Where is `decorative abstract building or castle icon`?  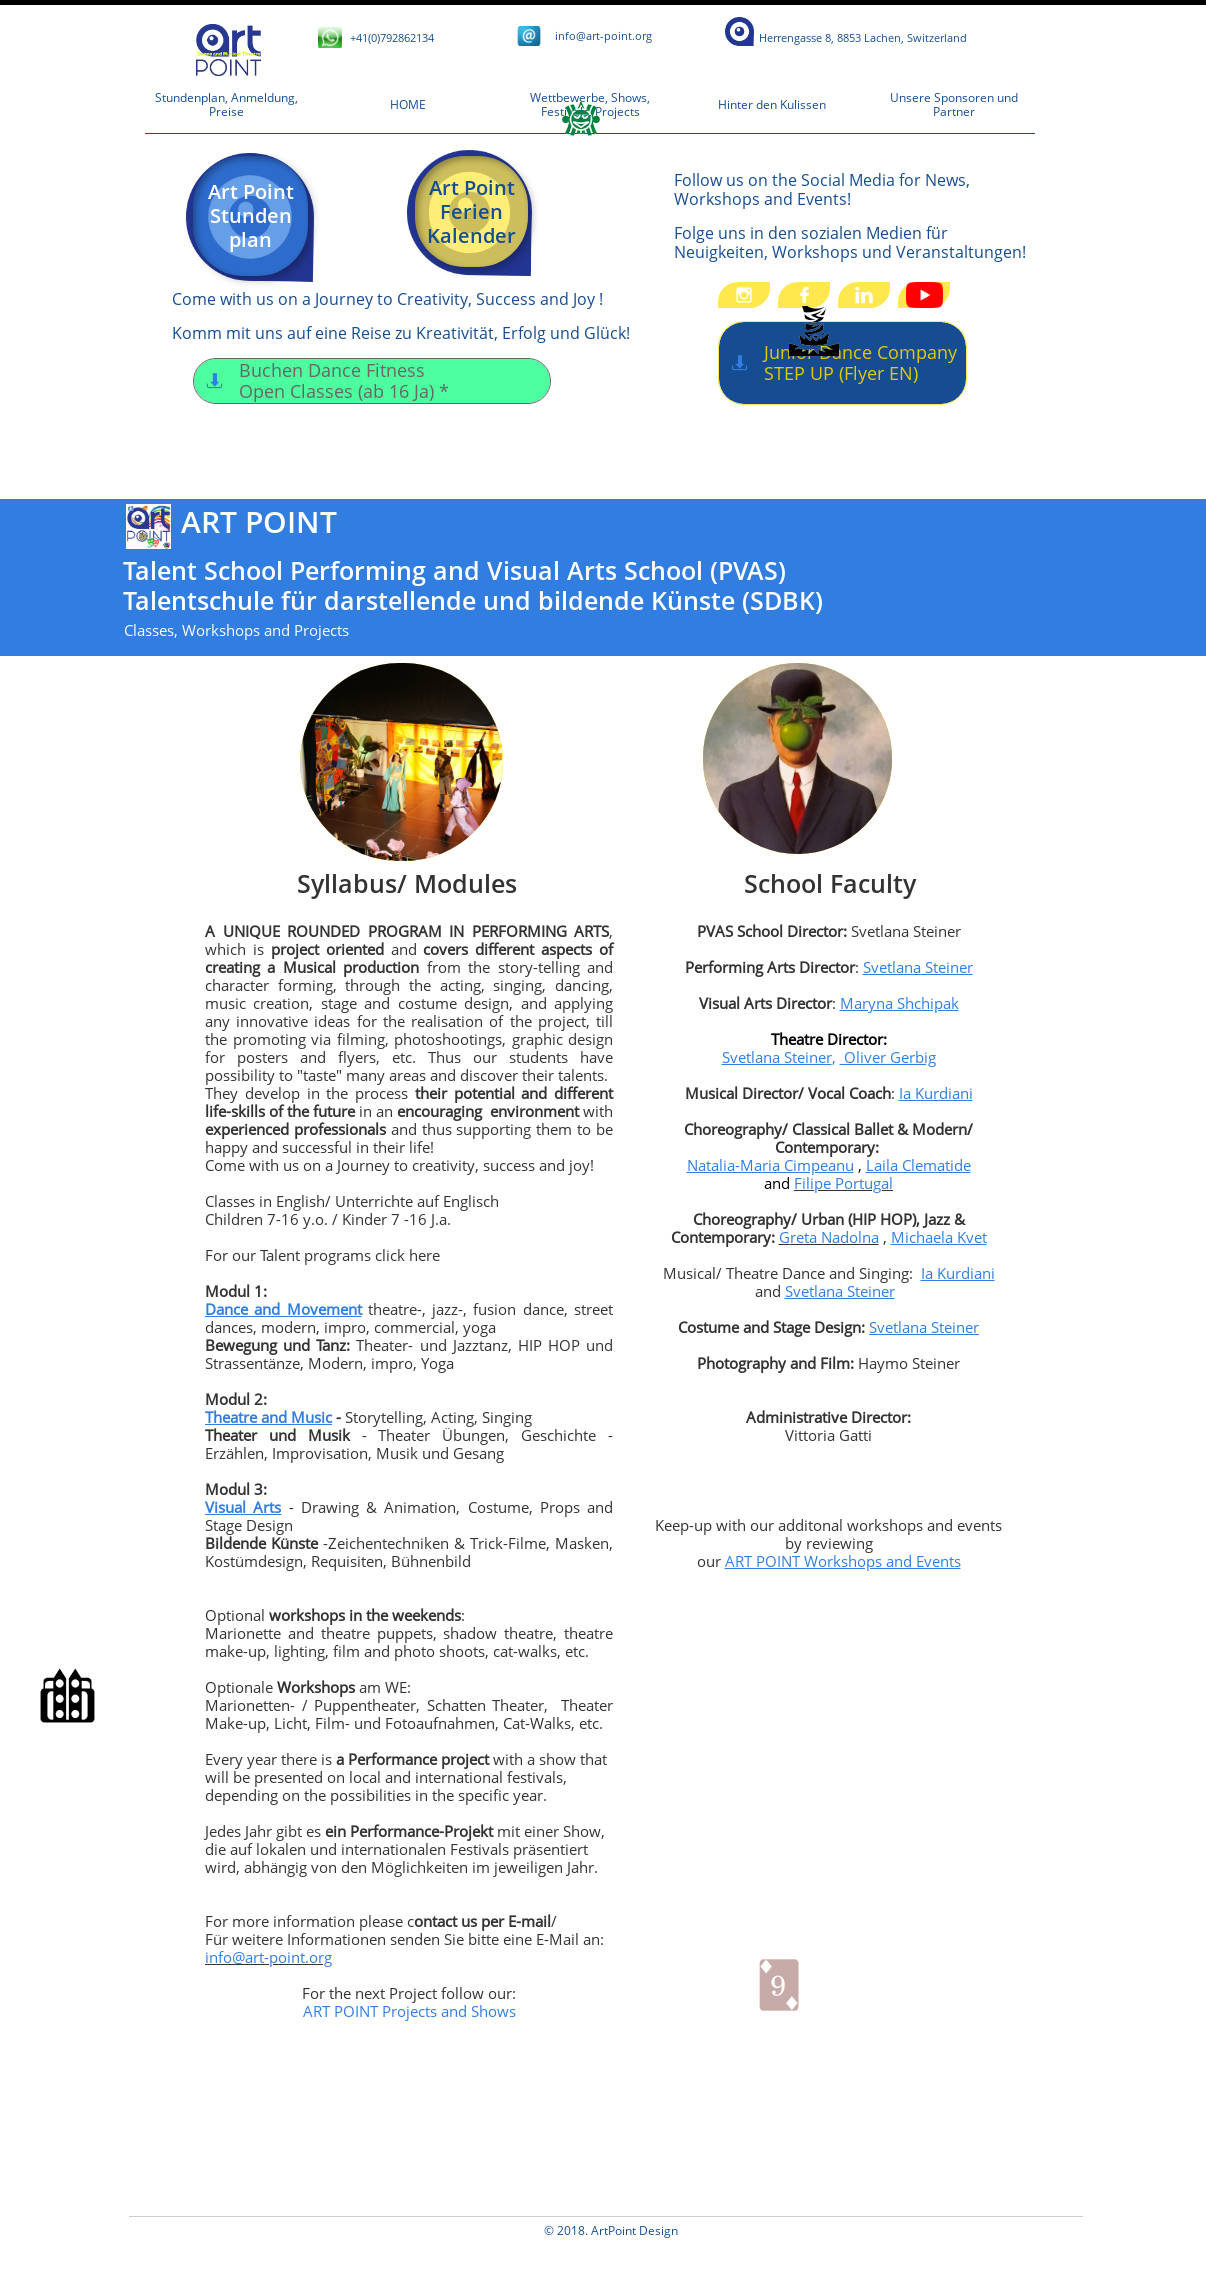
decorative abstract building or castle icon is located at coordinates (67, 1695).